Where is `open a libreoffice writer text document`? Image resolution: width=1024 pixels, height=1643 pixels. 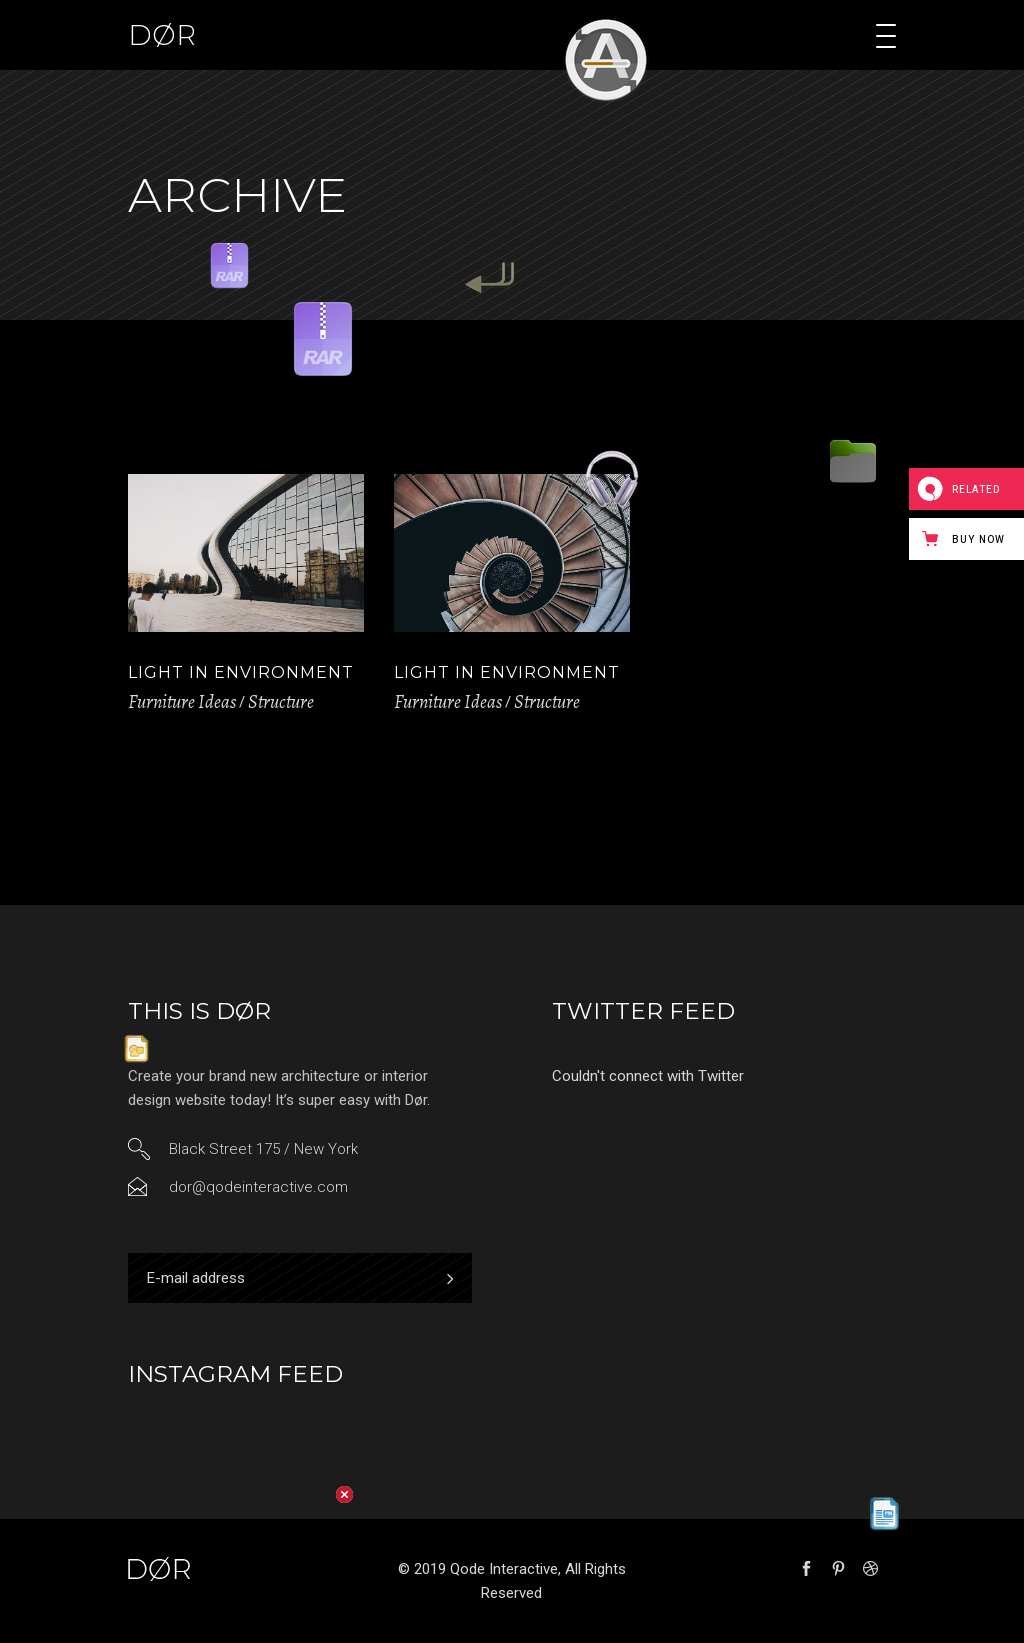 open a libreoffice writer text document is located at coordinates (884, 1513).